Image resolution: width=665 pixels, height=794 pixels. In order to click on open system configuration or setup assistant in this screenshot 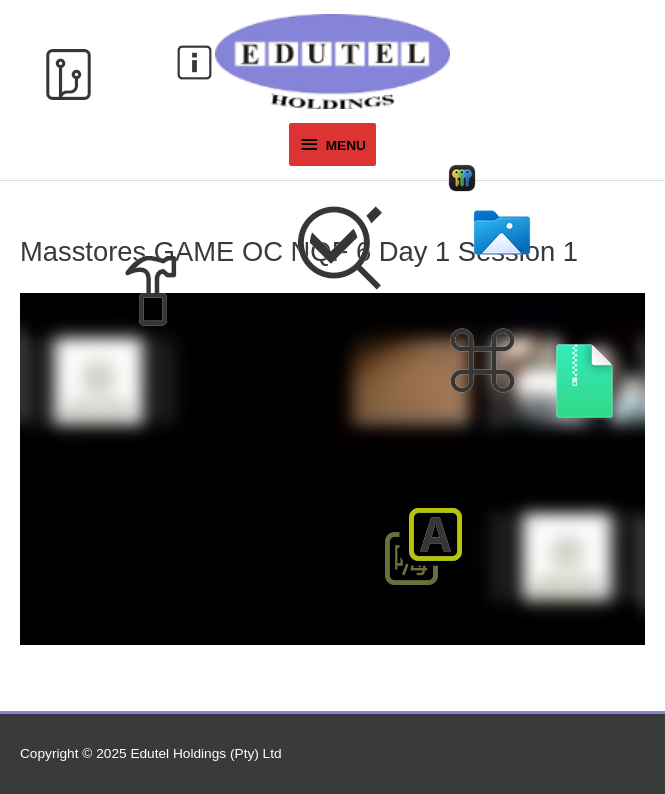, I will do `click(340, 248)`.